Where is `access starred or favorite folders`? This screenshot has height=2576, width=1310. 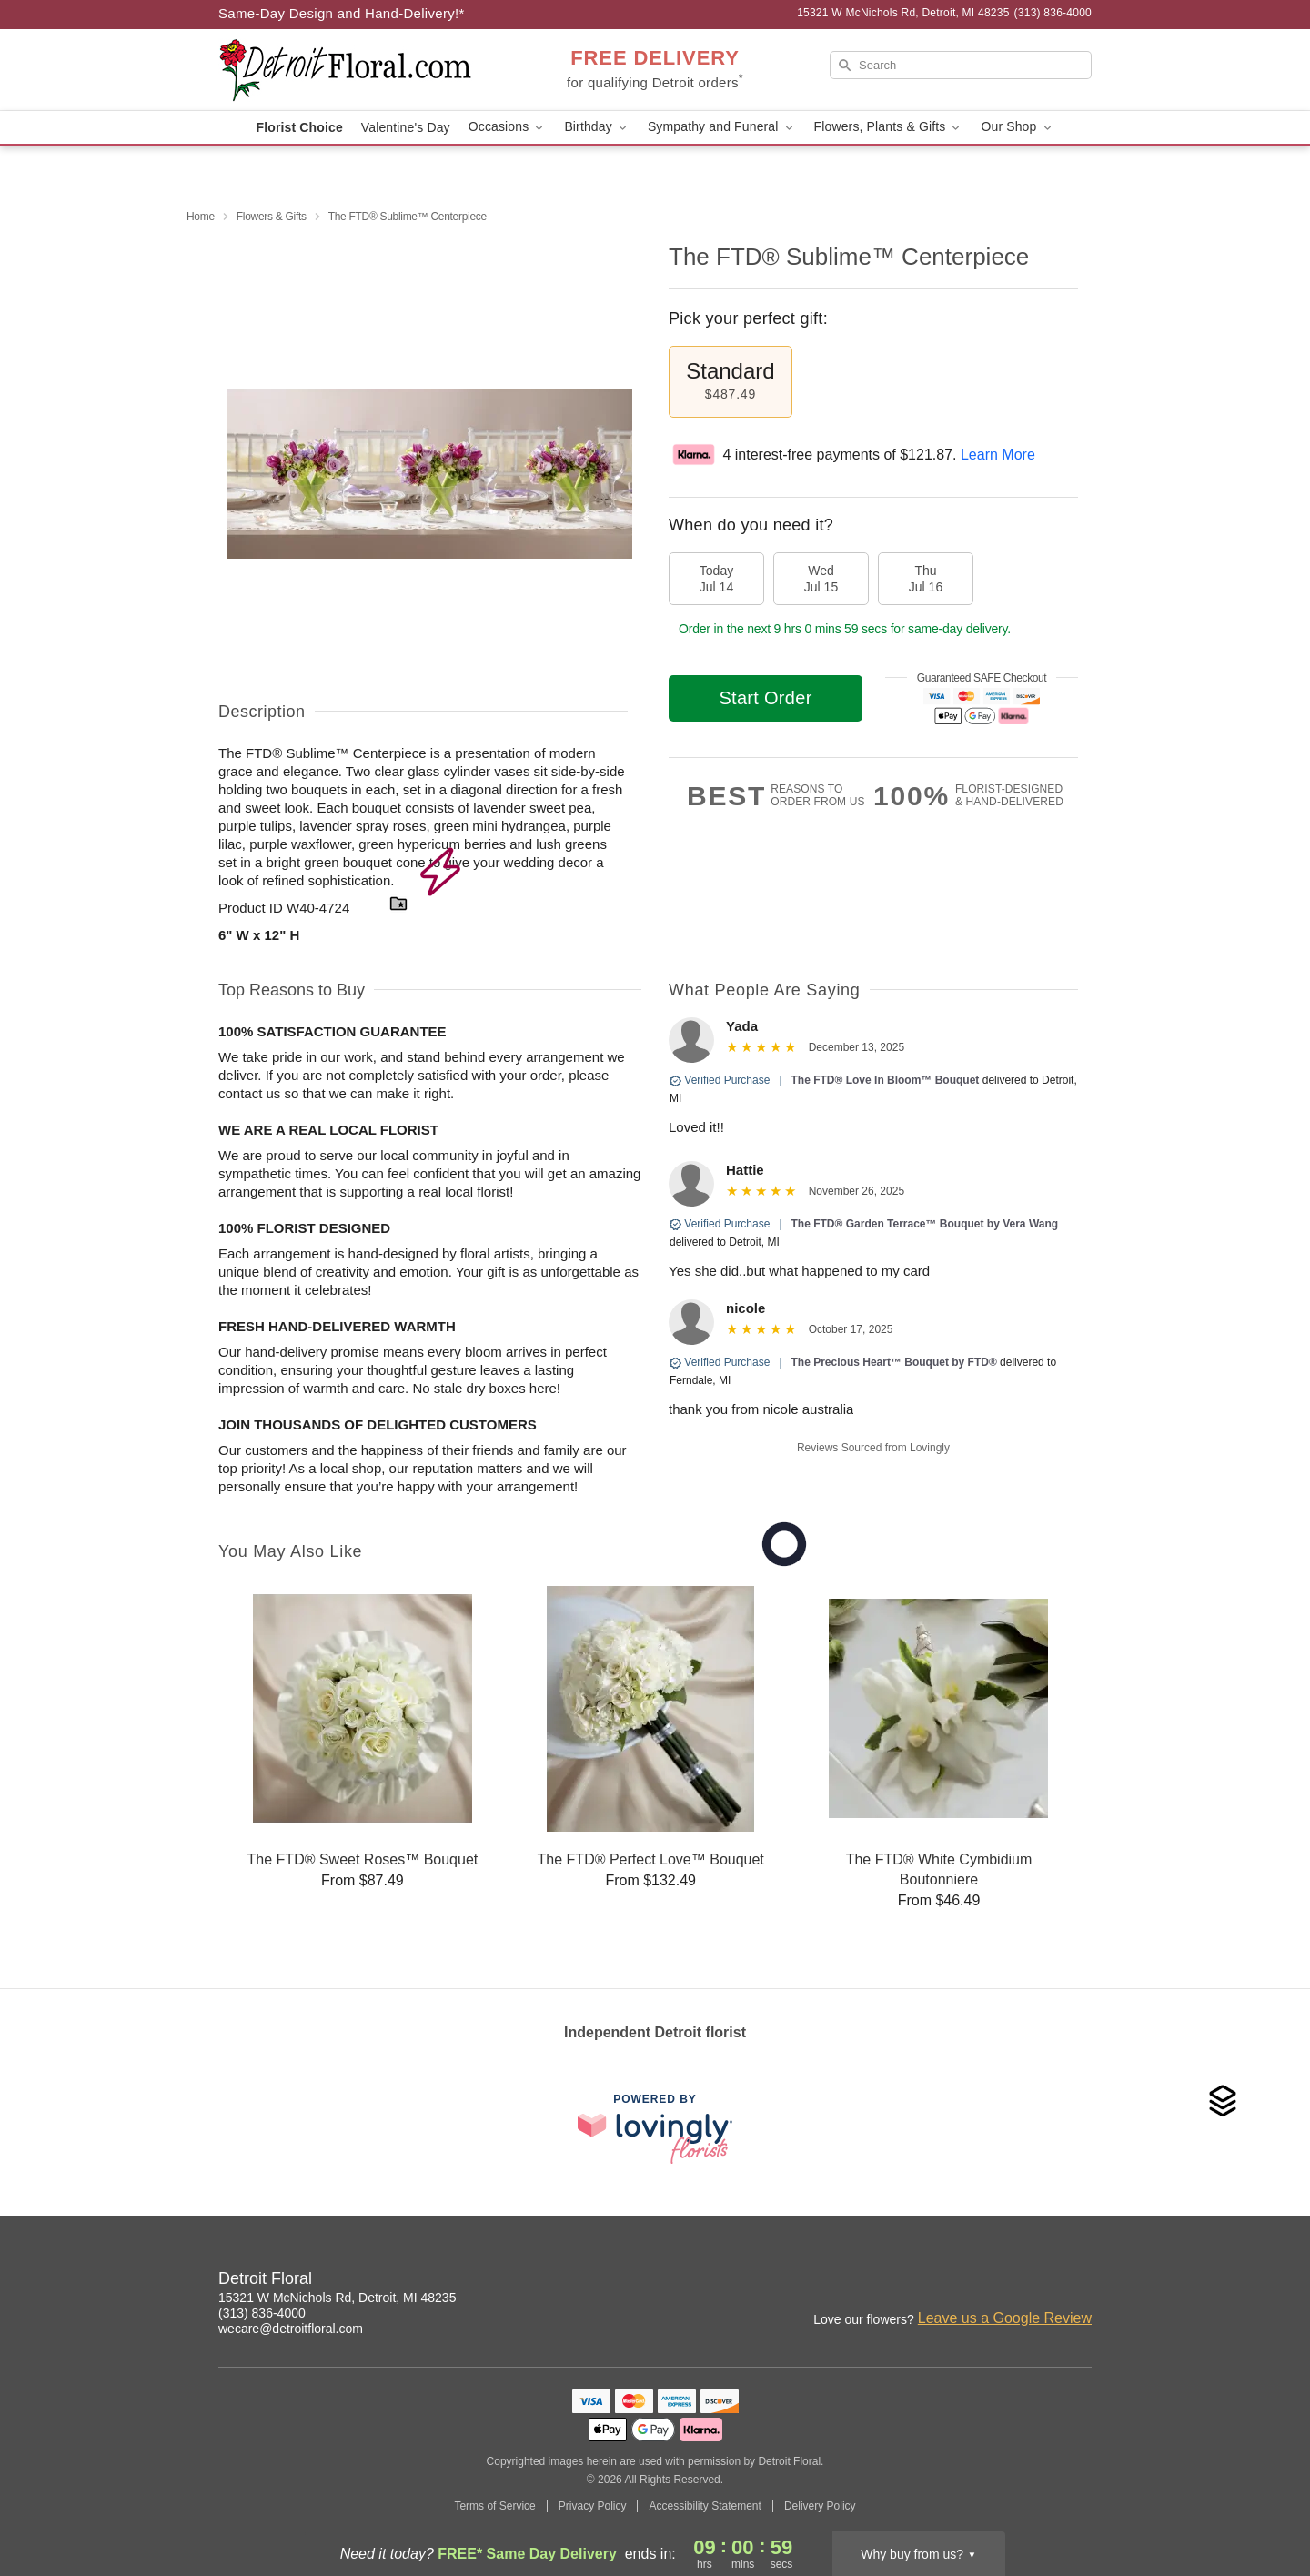
access starred or favorite folders is located at coordinates (398, 904).